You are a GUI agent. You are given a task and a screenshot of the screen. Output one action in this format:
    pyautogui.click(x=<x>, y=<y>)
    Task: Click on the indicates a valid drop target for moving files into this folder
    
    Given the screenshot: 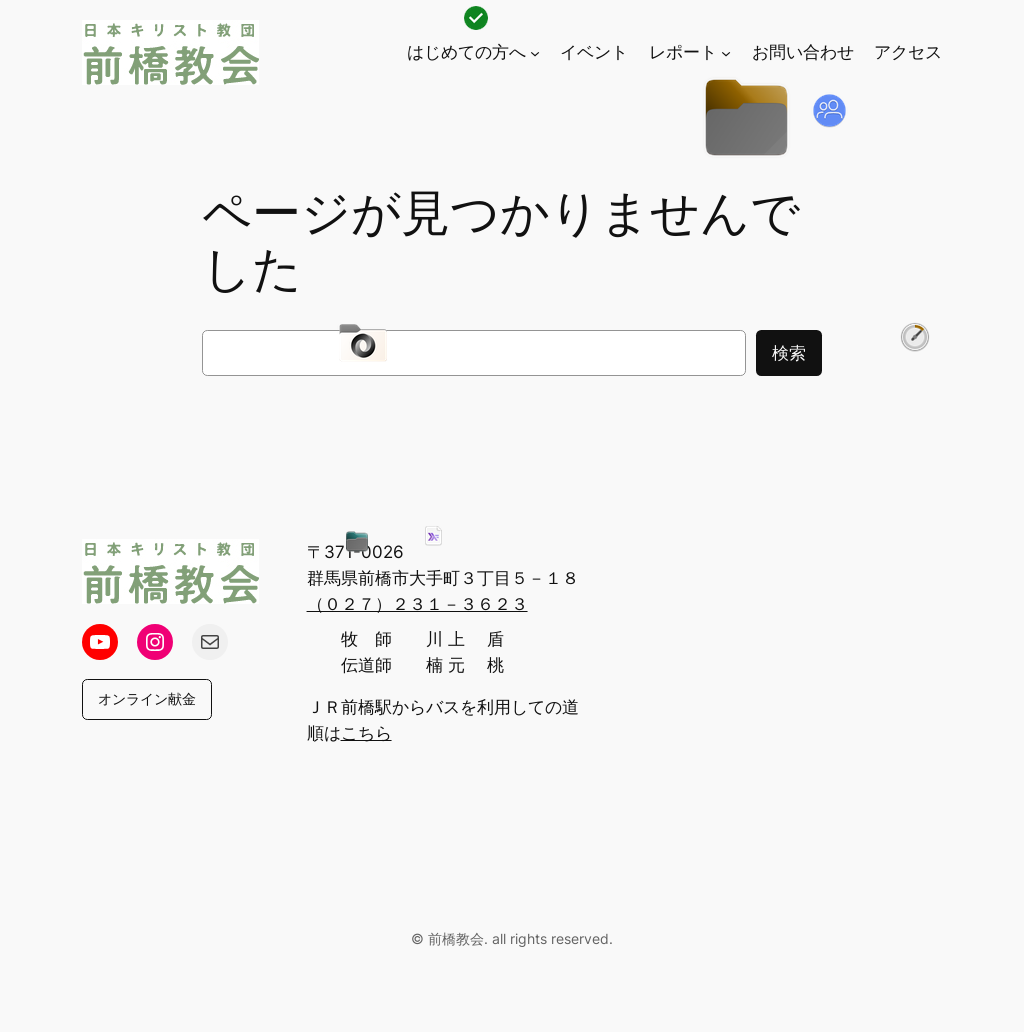 What is the action you would take?
    pyautogui.click(x=357, y=541)
    